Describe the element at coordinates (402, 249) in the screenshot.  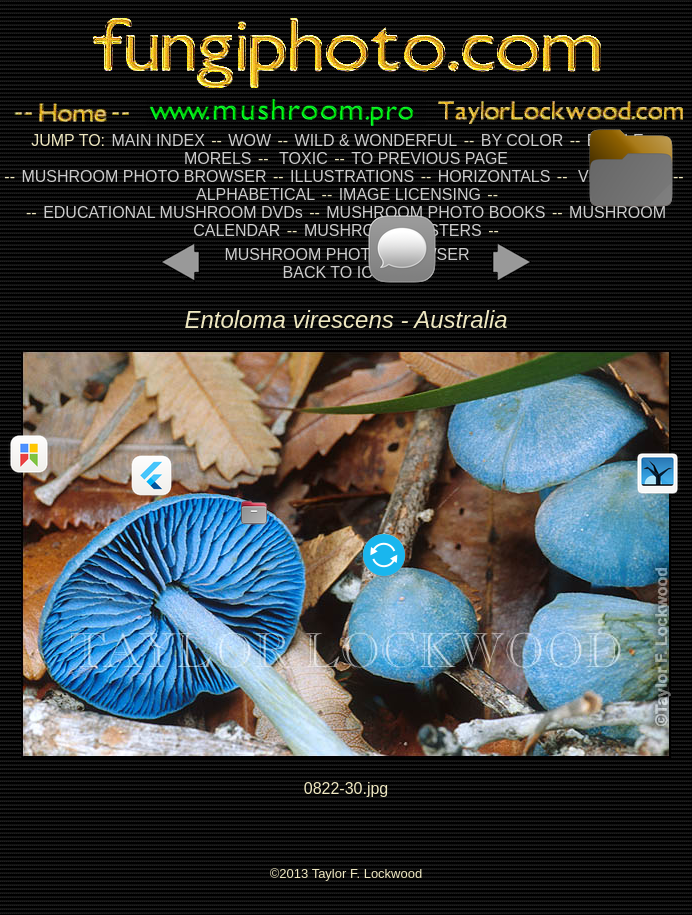
I see `open the messages app` at that location.